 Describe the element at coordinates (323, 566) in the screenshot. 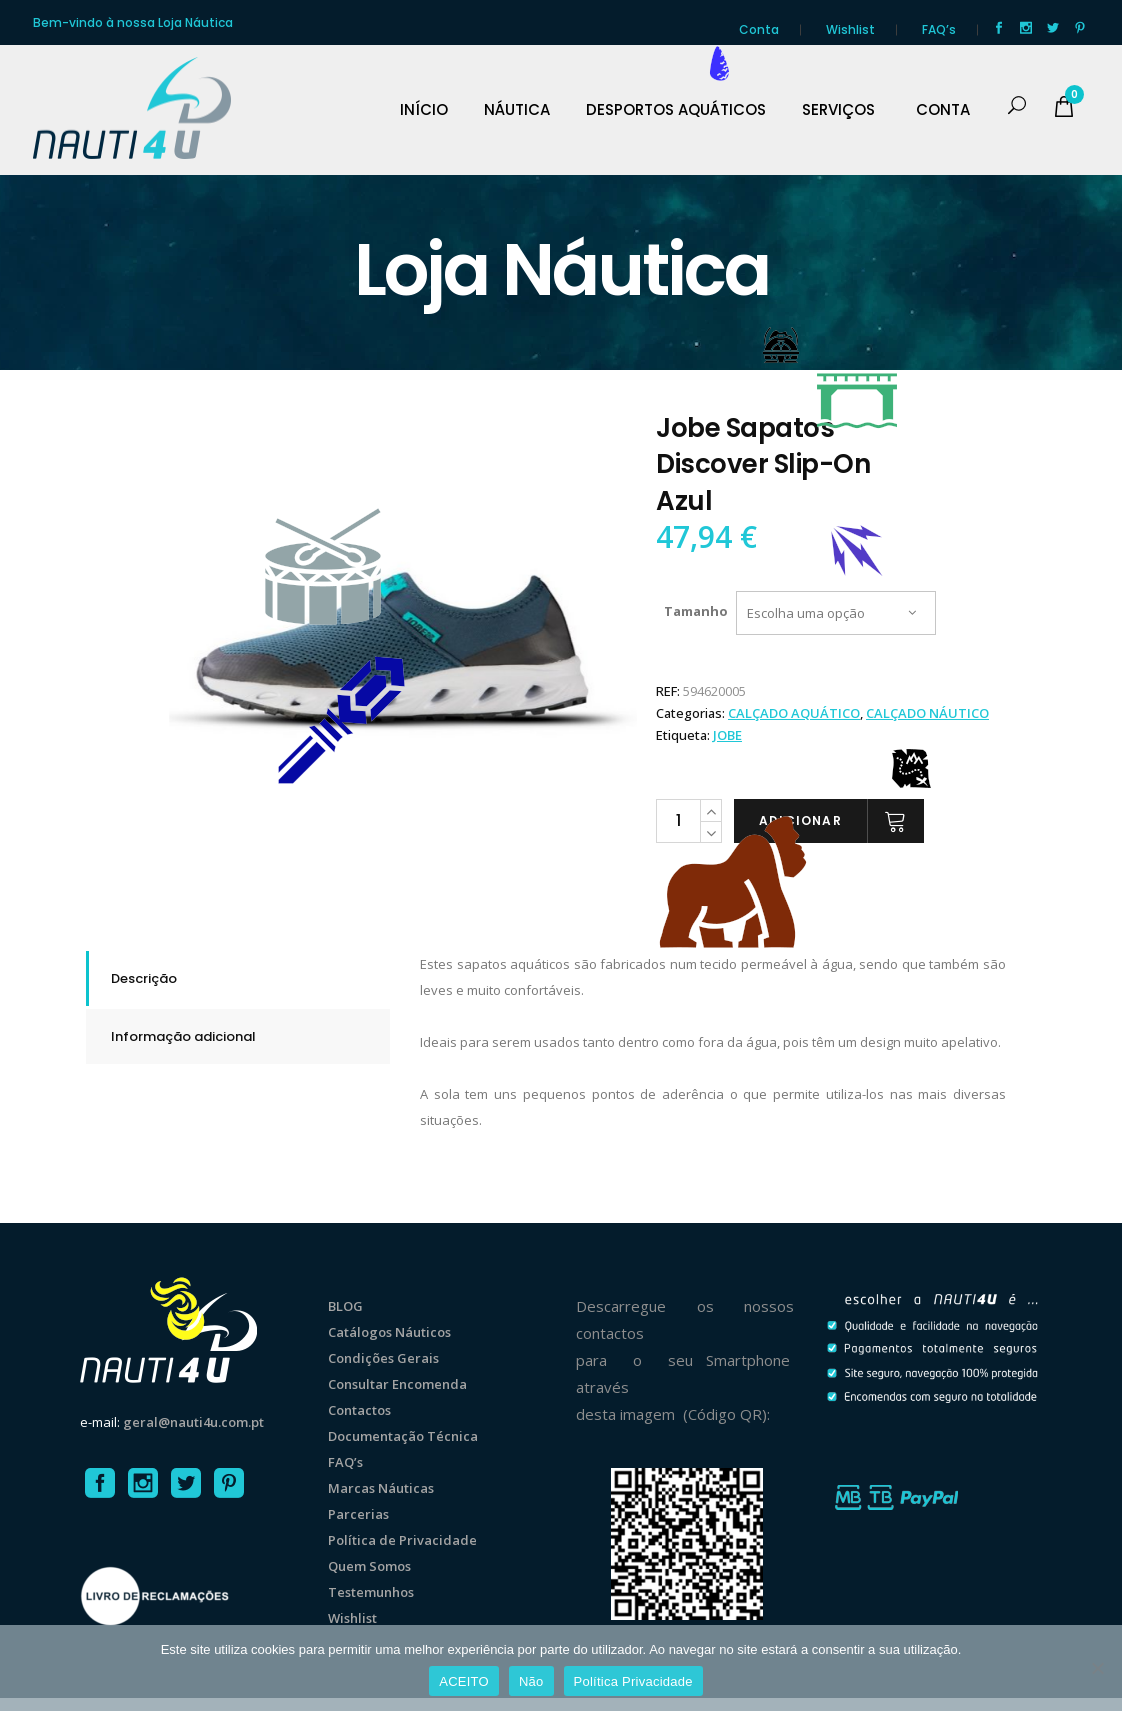

I see `access music or sound settings` at that location.